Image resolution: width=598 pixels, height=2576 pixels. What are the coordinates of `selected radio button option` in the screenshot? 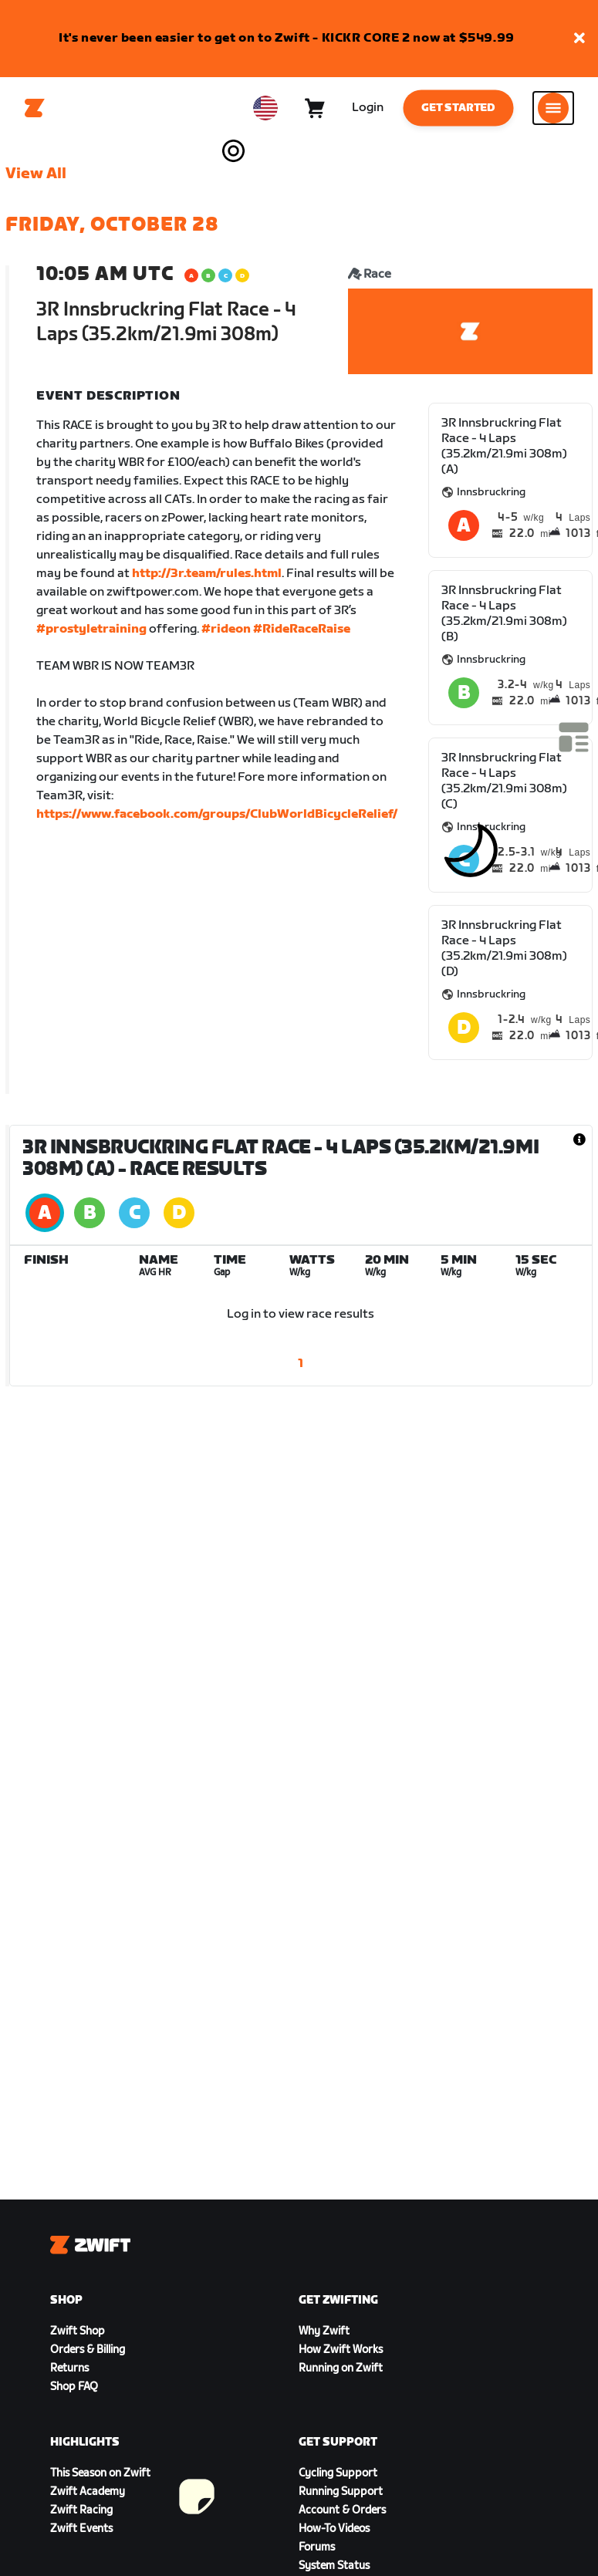 It's located at (233, 150).